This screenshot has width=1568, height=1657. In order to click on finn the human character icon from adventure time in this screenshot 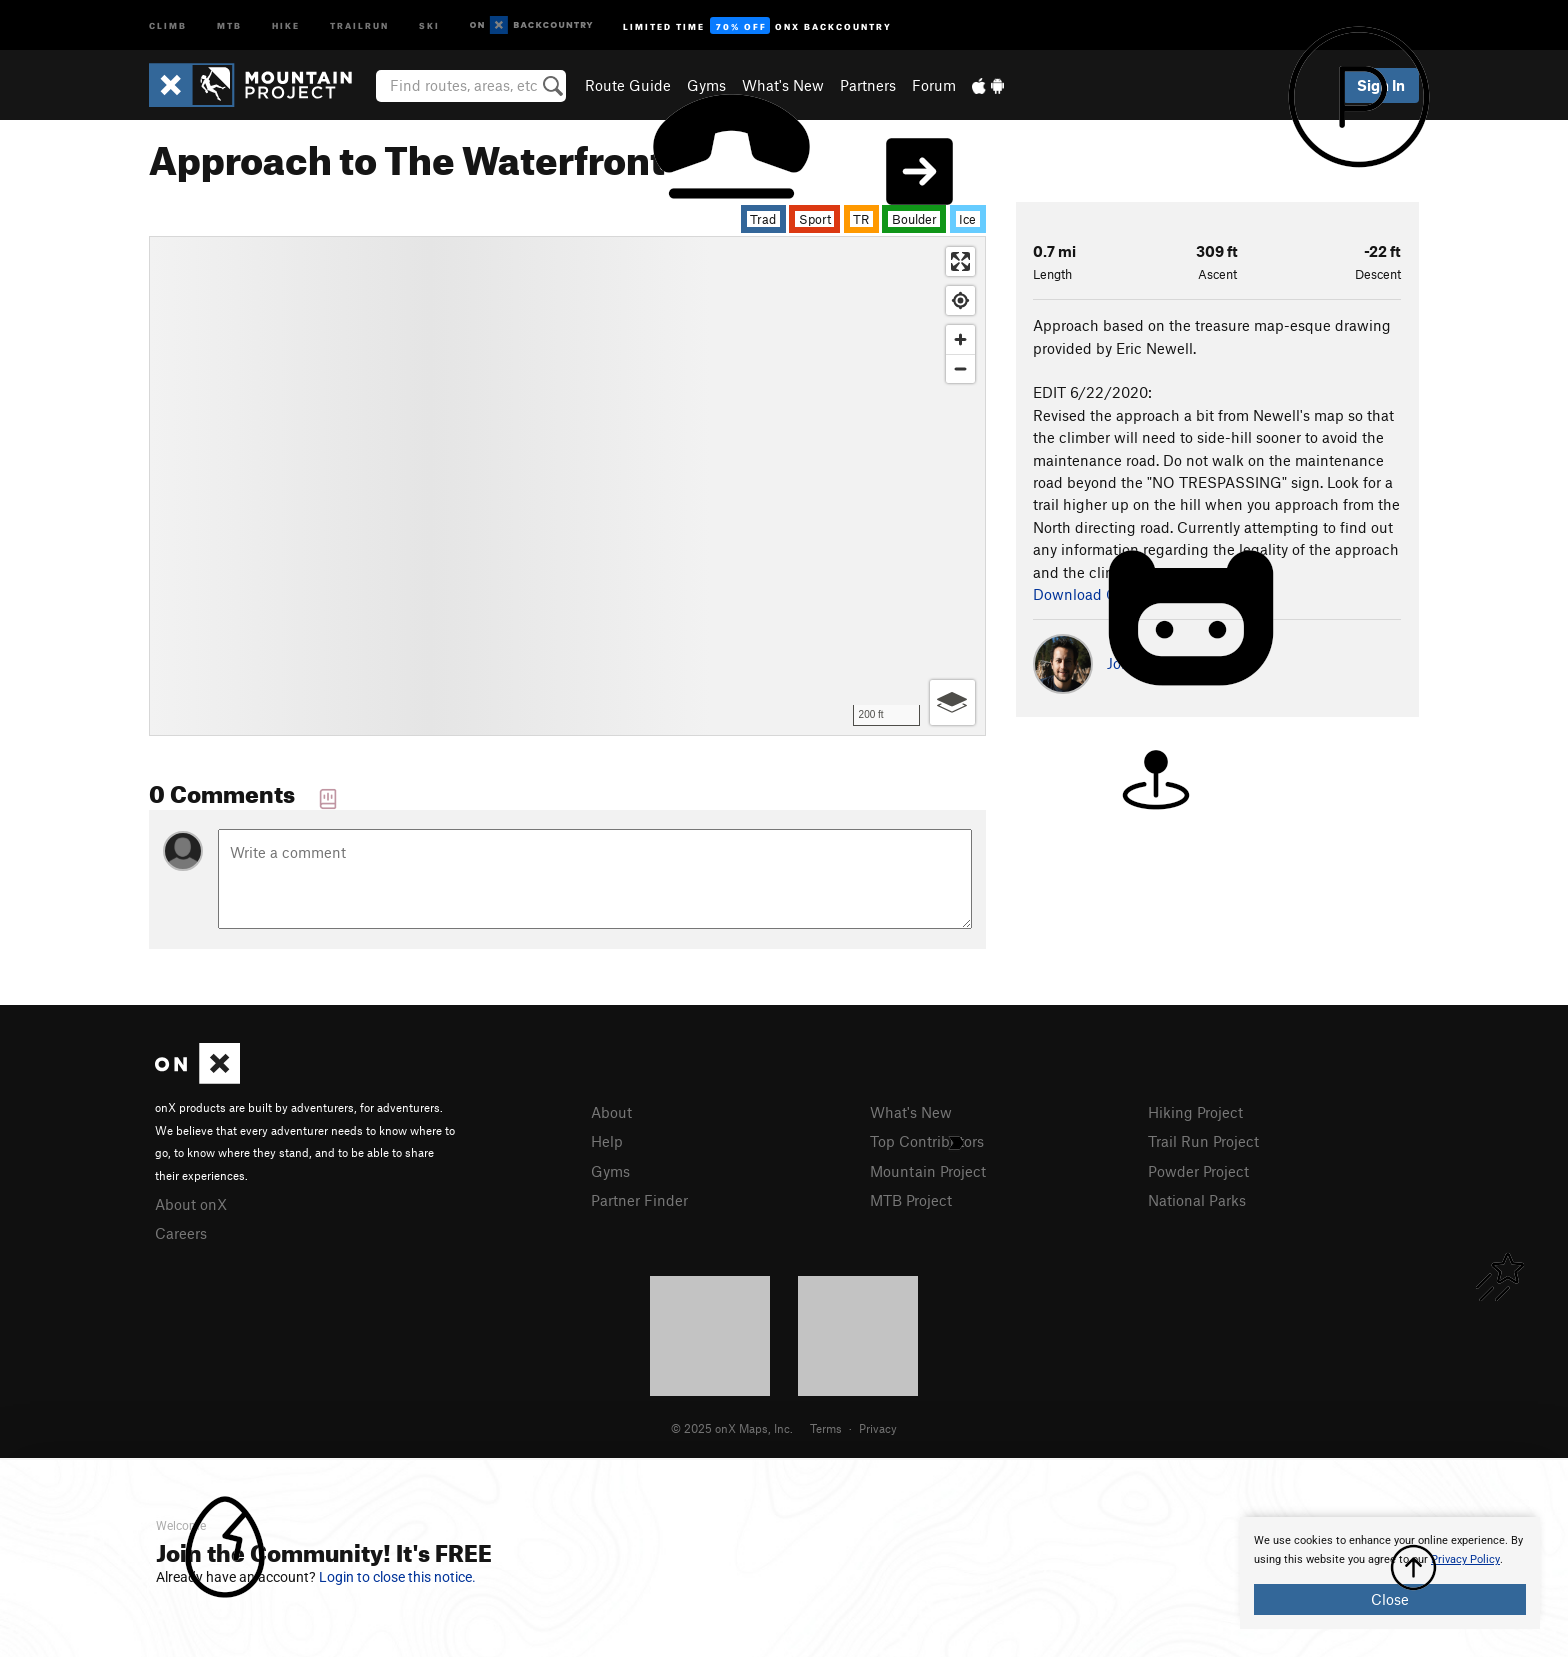, I will do `click(1191, 615)`.